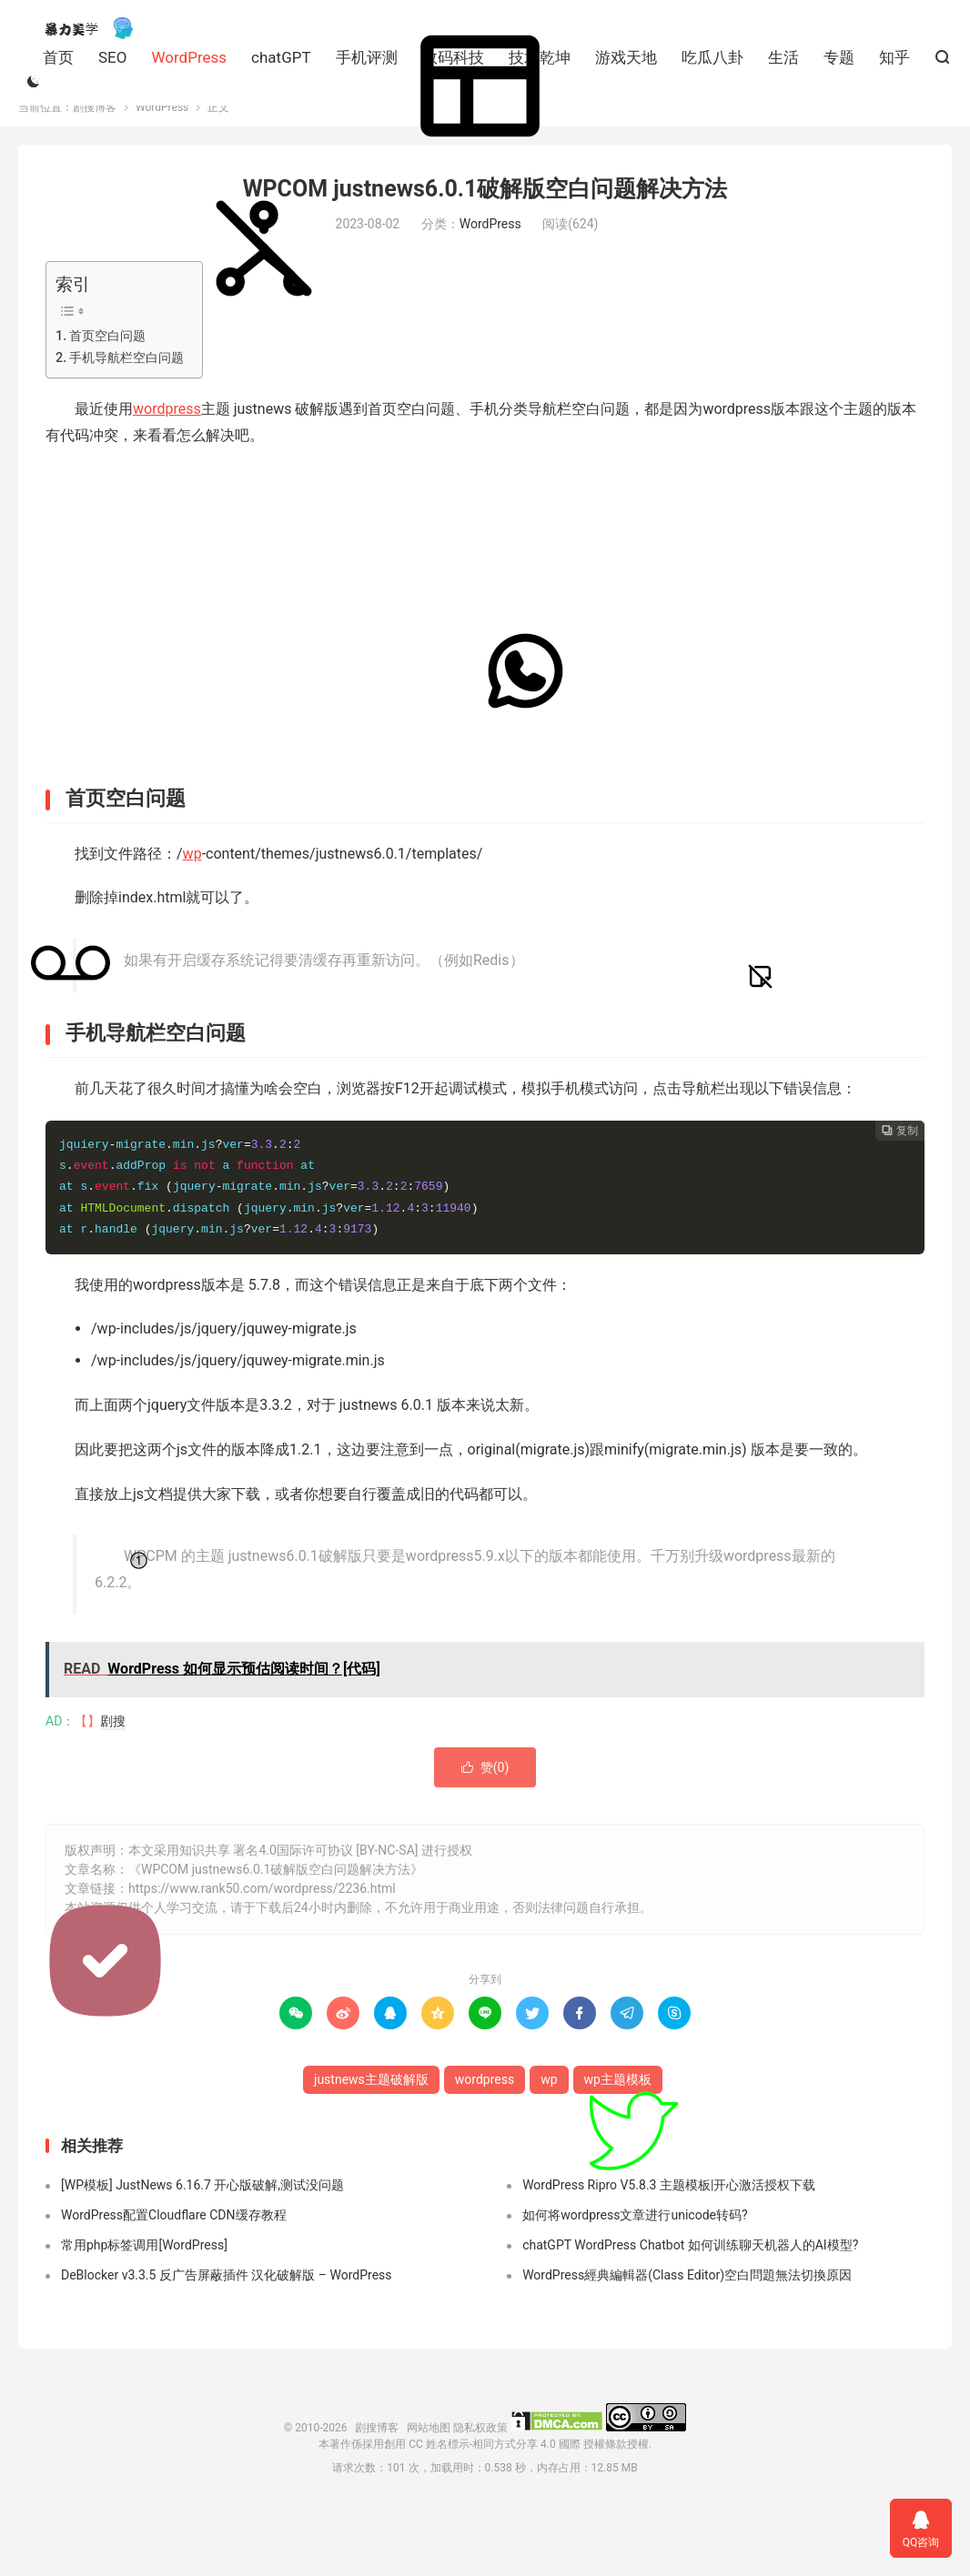 The height and width of the screenshot is (2576, 970). What do you see at coordinates (138, 1560) in the screenshot?
I see `indicates the first step in a sequence or tutorial` at bounding box center [138, 1560].